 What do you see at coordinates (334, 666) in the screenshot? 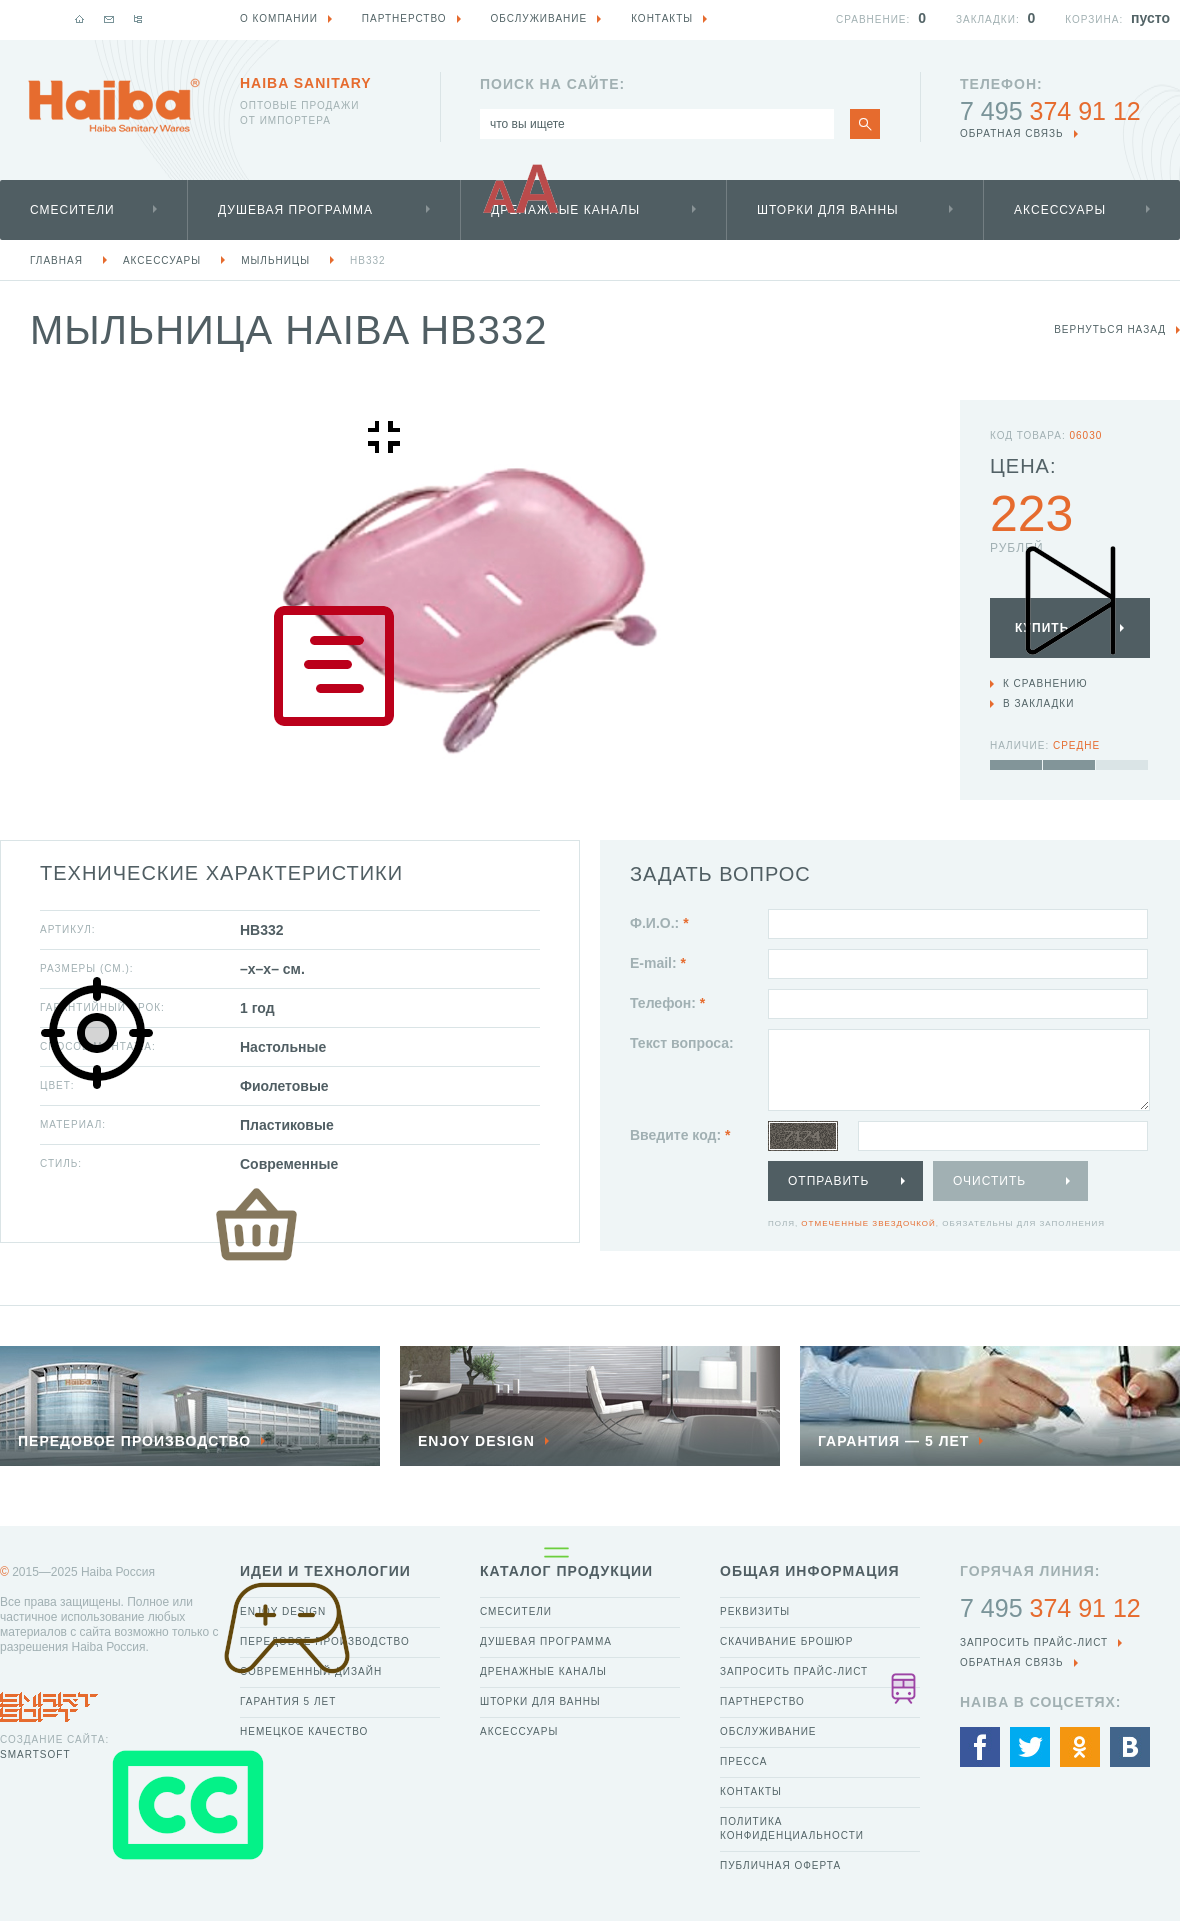
I see `view project roadmap or timeline` at bounding box center [334, 666].